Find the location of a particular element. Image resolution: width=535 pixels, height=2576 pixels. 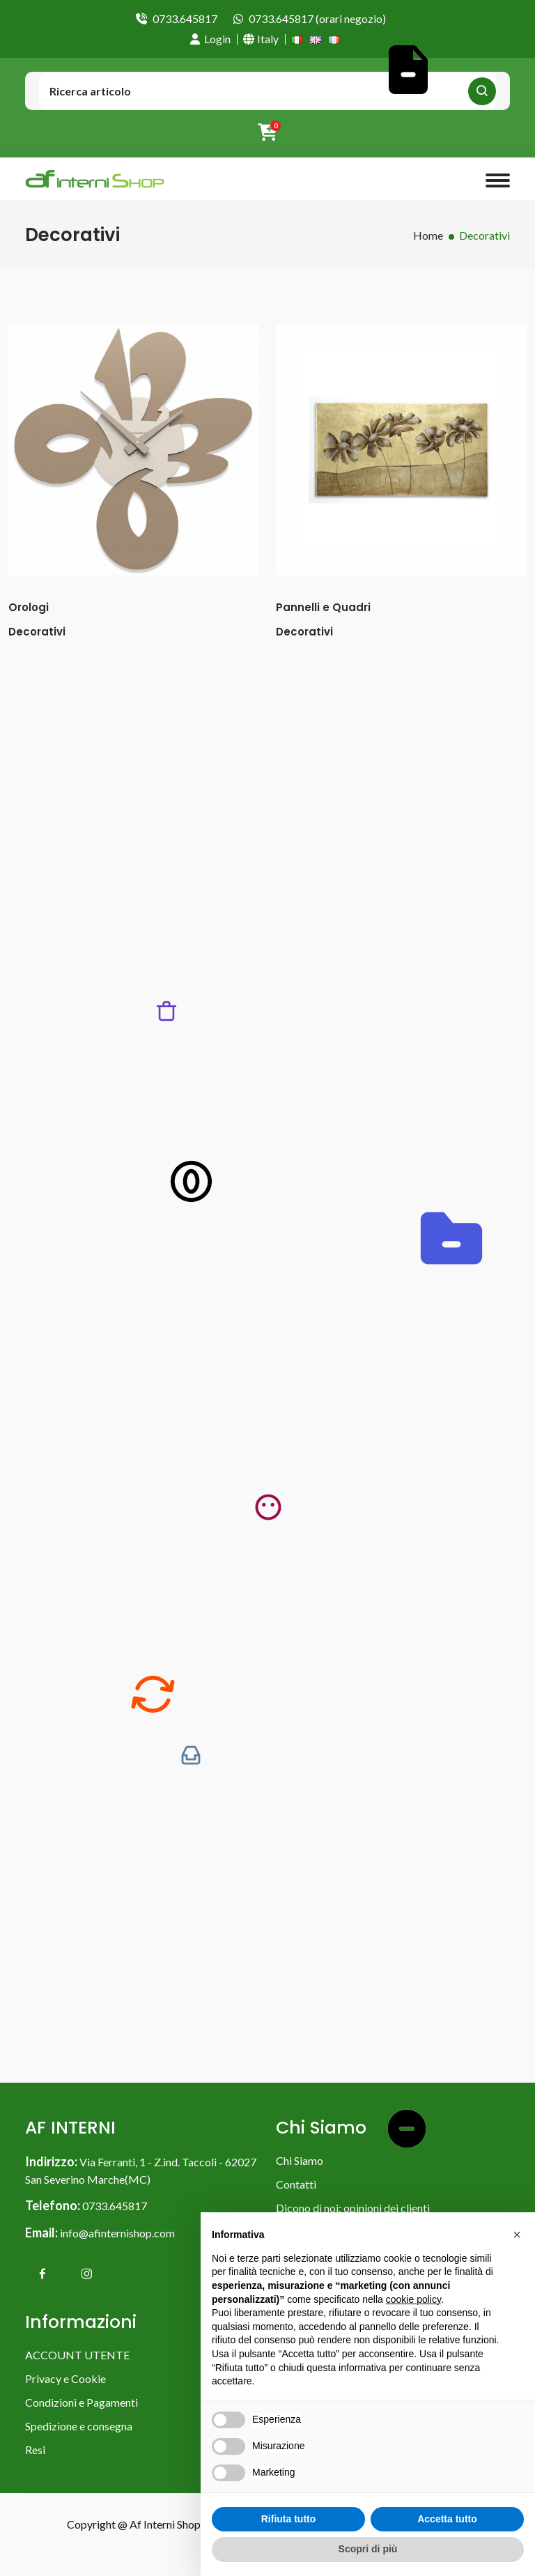

sync data across devices is located at coordinates (153, 1694).